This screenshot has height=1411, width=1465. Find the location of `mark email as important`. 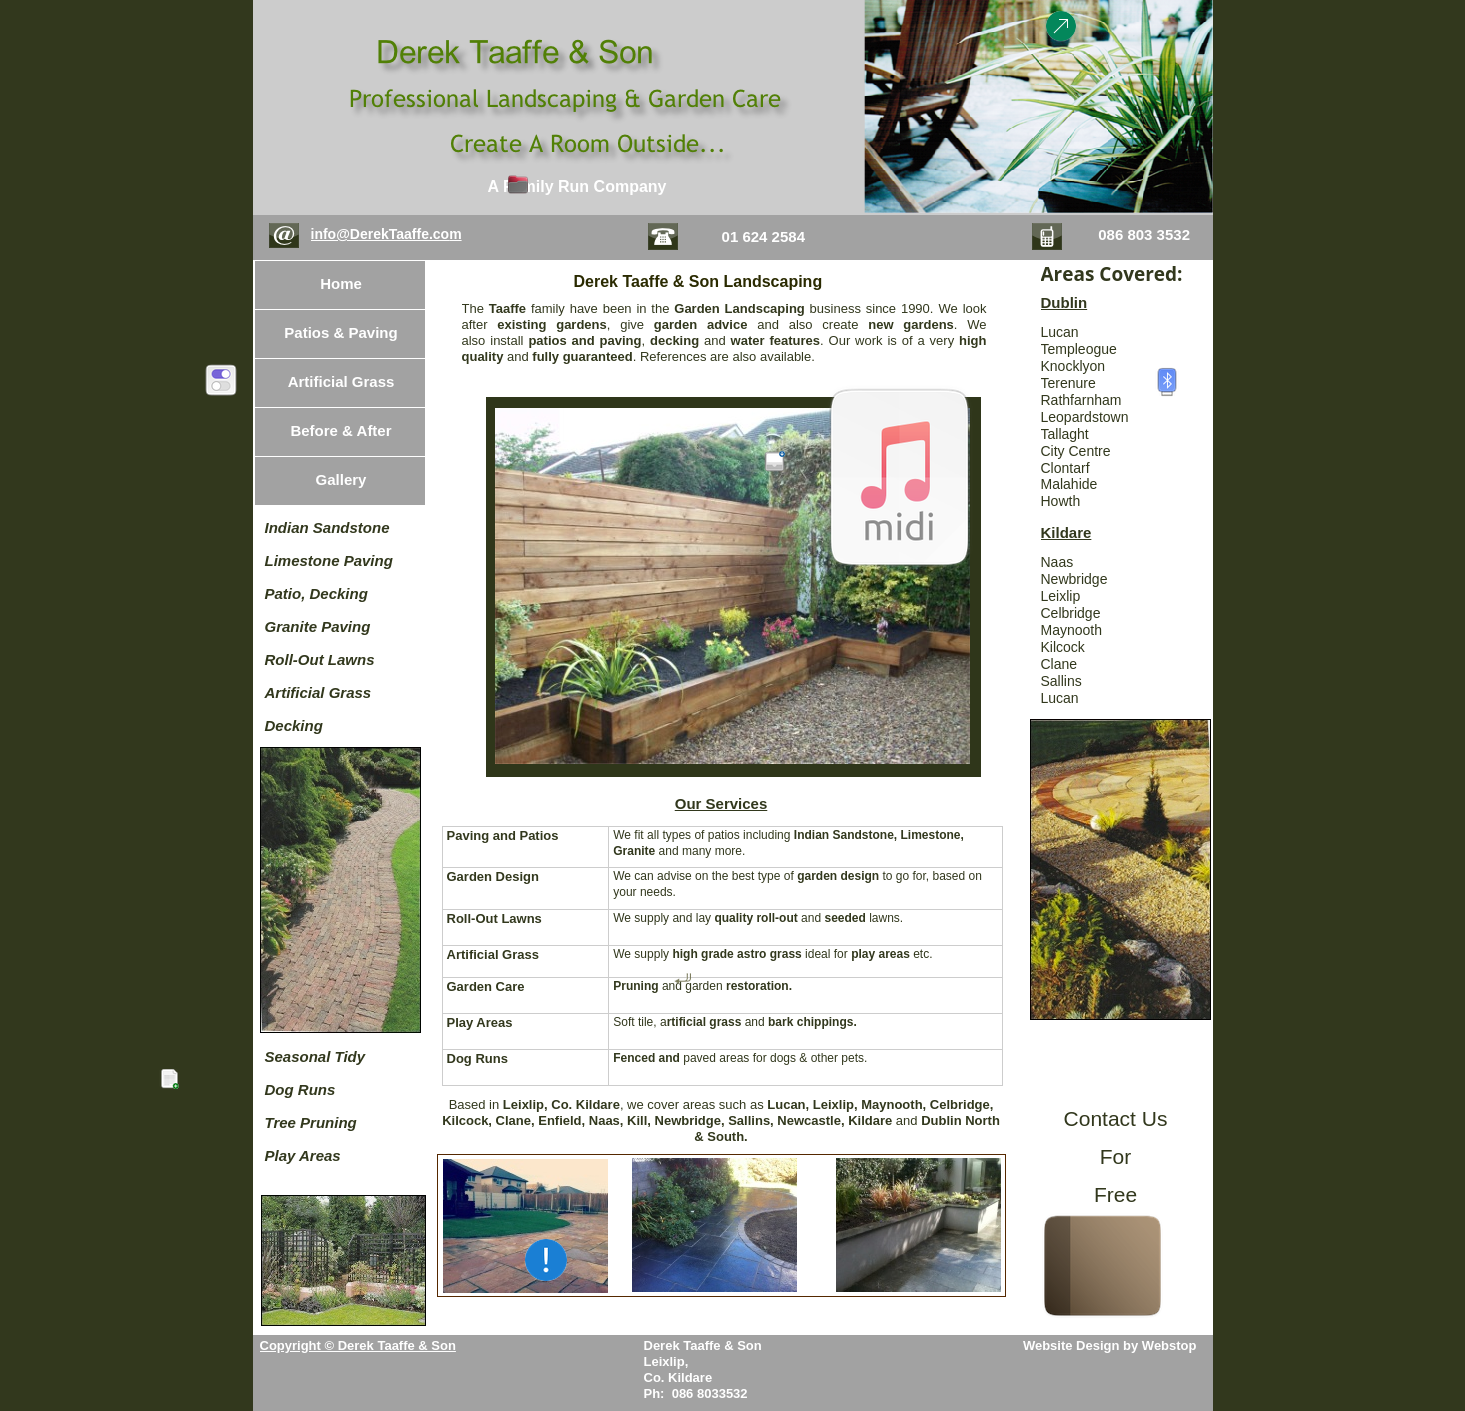

mark email as important is located at coordinates (546, 1260).